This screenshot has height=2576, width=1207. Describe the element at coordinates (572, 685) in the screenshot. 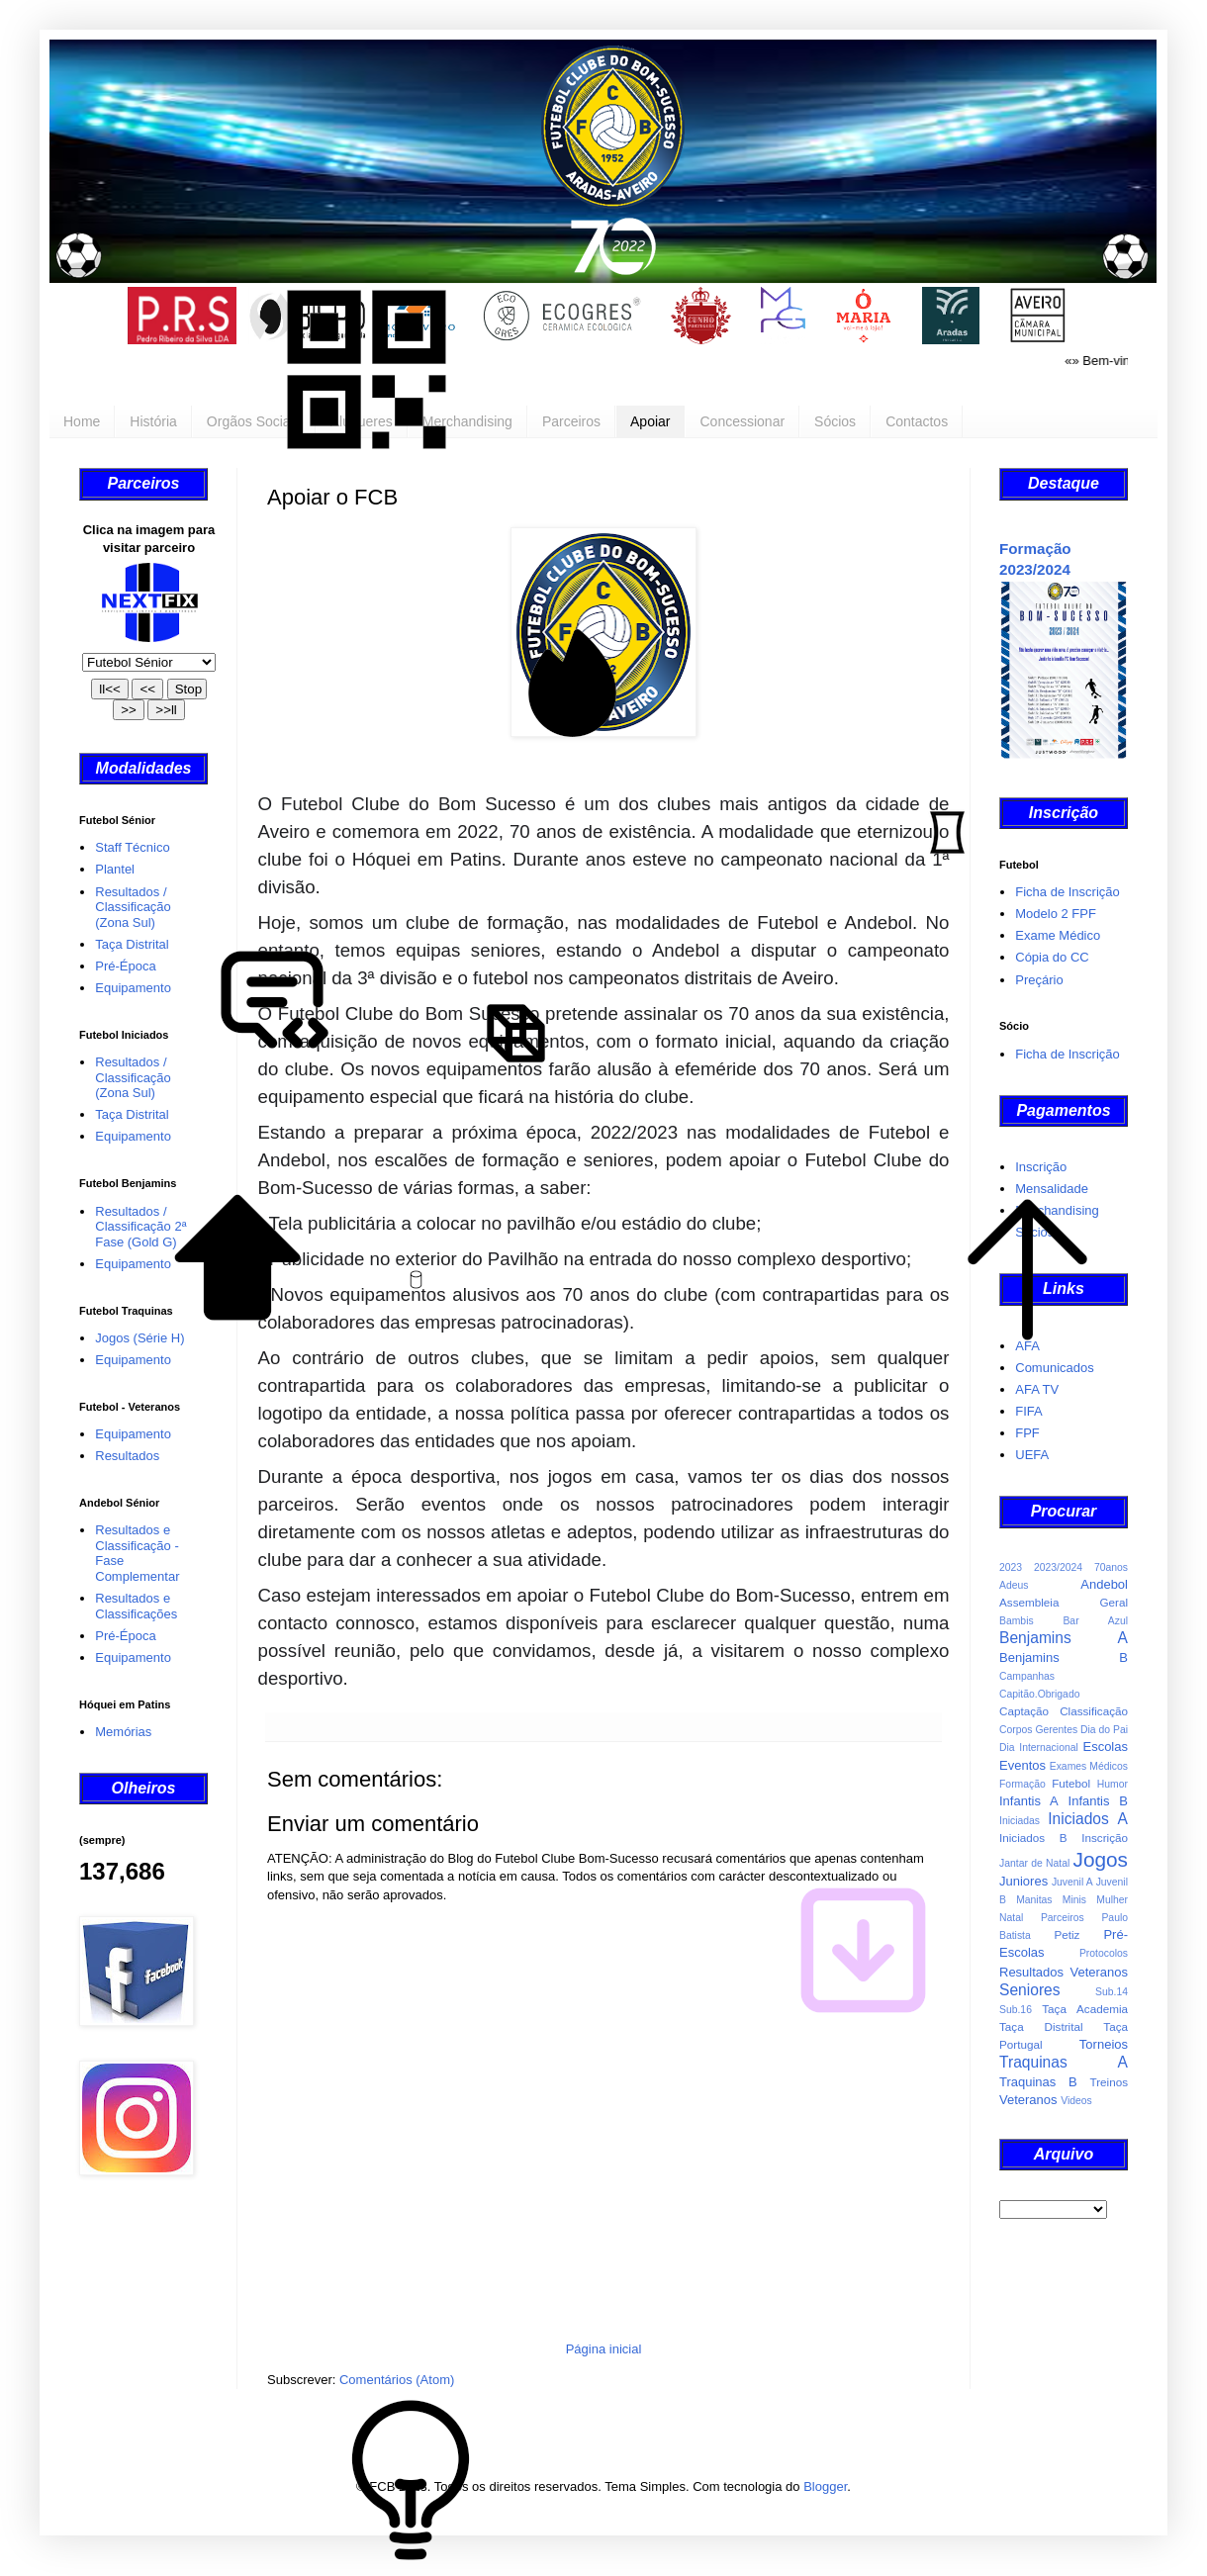

I see `indicates trending or hot content` at that location.